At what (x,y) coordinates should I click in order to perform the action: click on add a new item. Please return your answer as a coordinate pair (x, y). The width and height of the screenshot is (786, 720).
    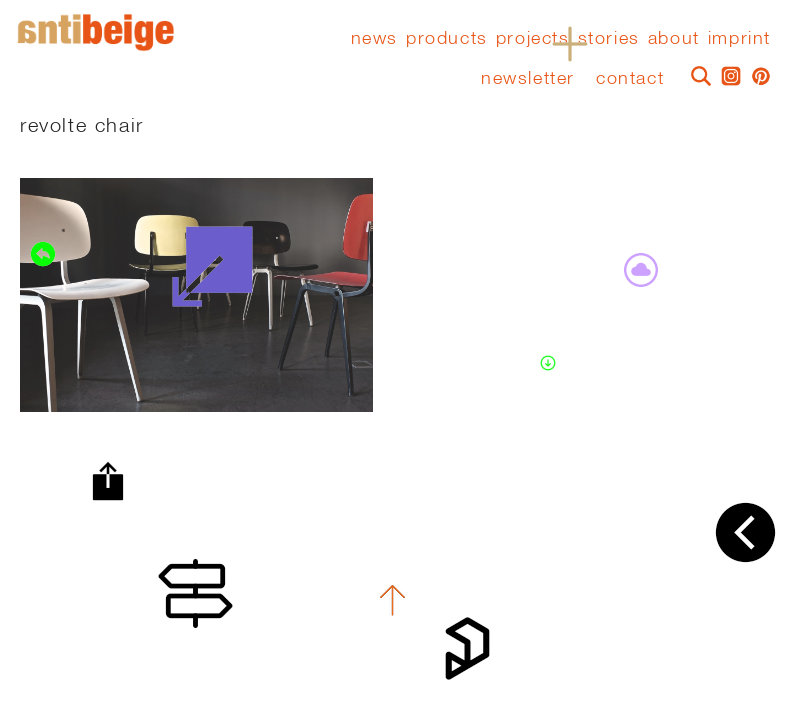
    Looking at the image, I should click on (570, 44).